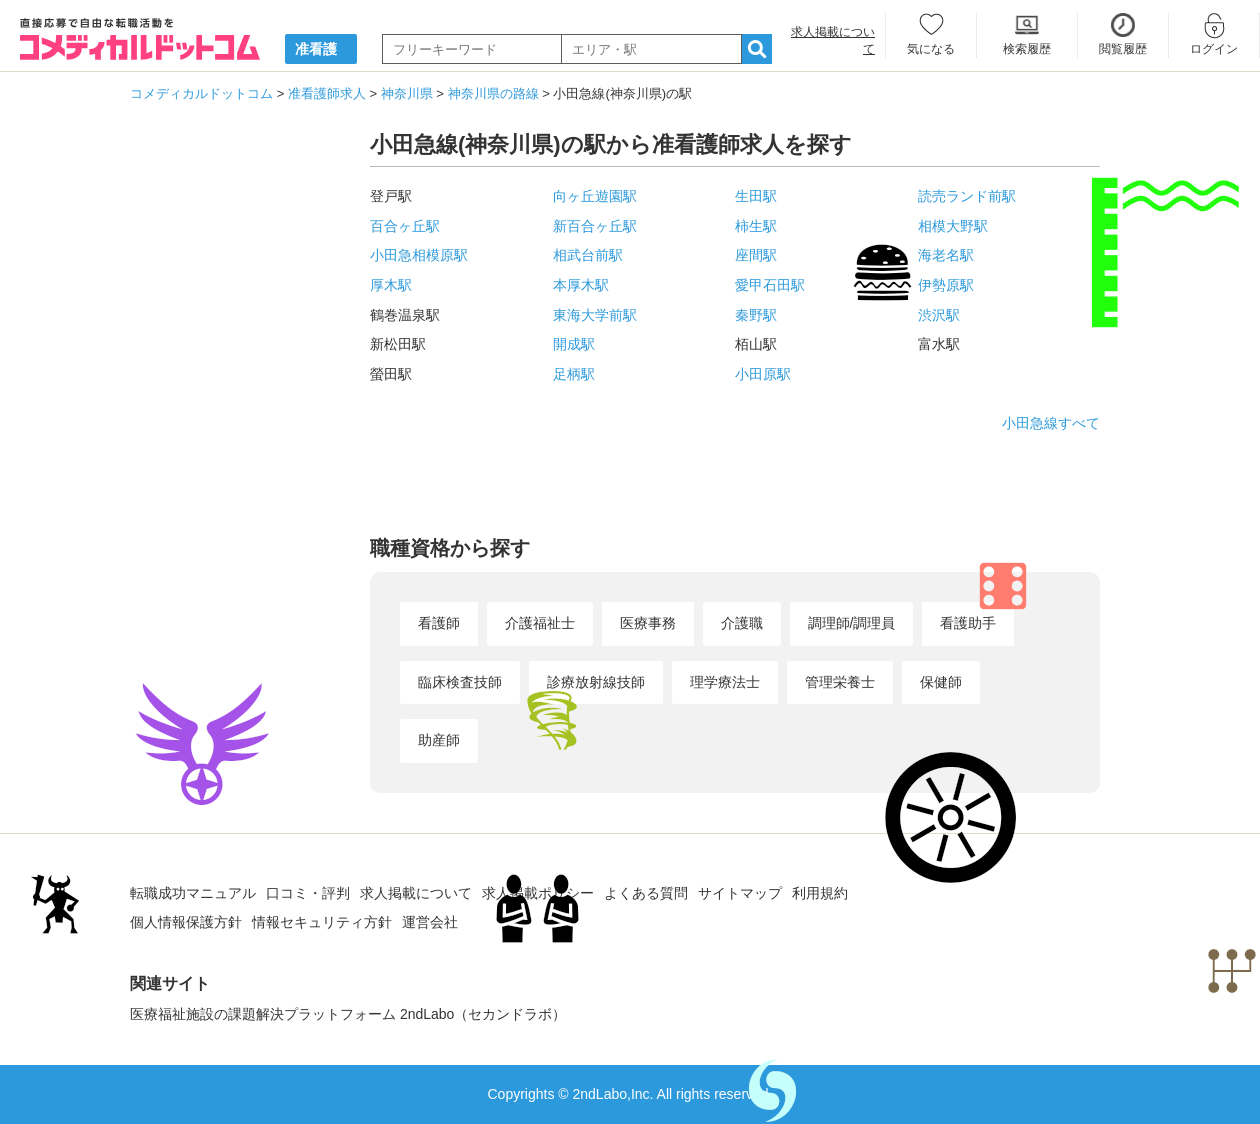 The height and width of the screenshot is (1124, 1260). I want to click on select evil minion character or enemy type, so click(55, 904).